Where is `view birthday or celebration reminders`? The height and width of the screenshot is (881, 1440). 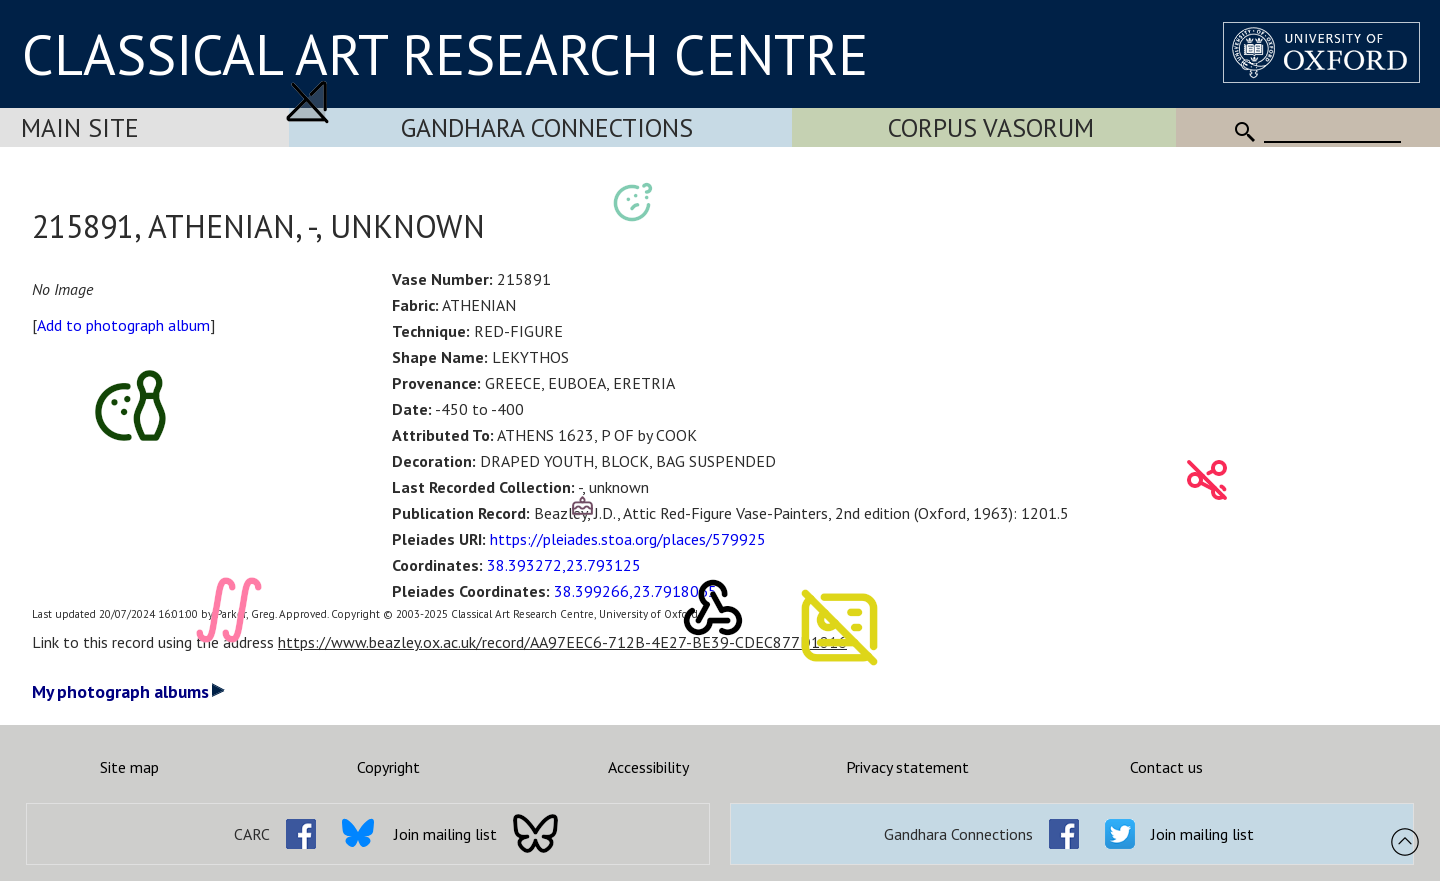
view birthday or celebration reminders is located at coordinates (582, 505).